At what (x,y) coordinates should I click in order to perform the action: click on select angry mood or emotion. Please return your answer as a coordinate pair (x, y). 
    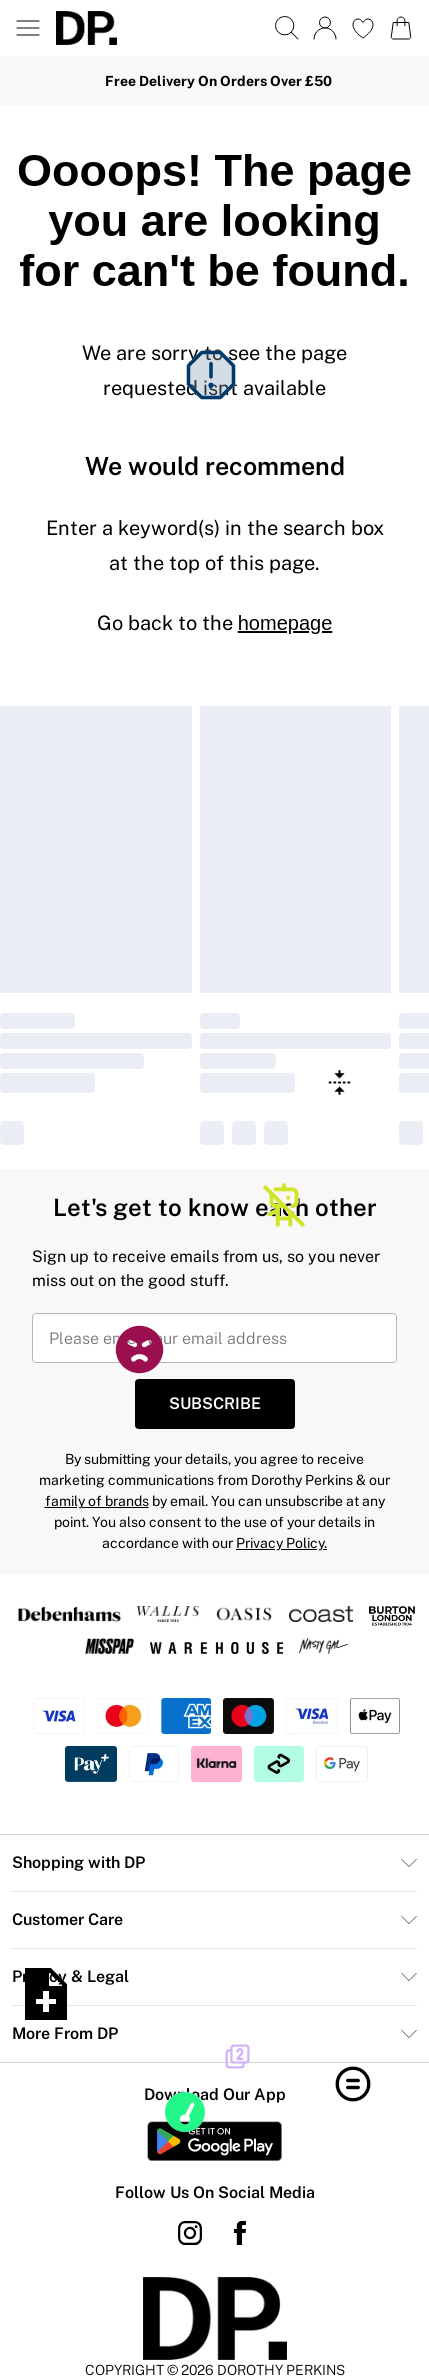
    Looking at the image, I should click on (139, 1349).